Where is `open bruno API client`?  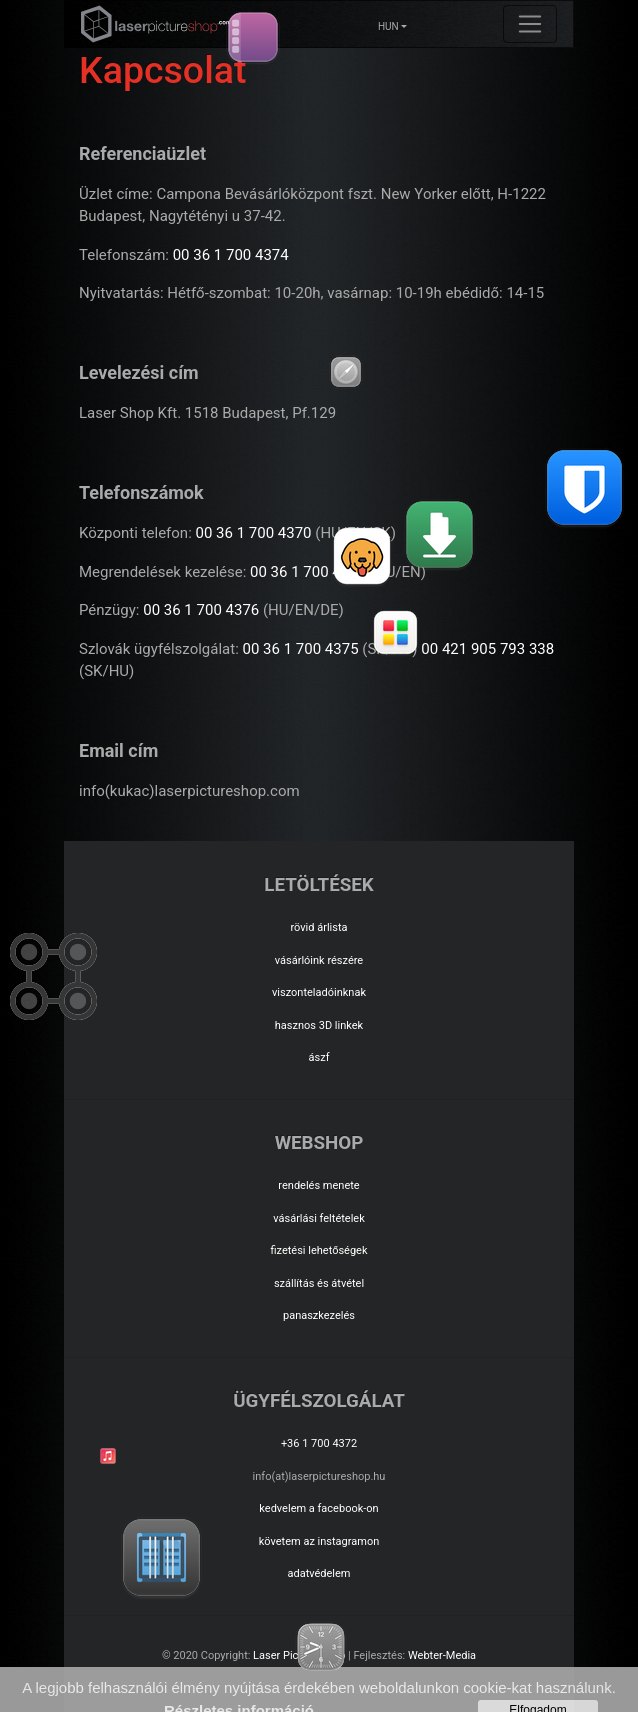 open bruno API client is located at coordinates (362, 556).